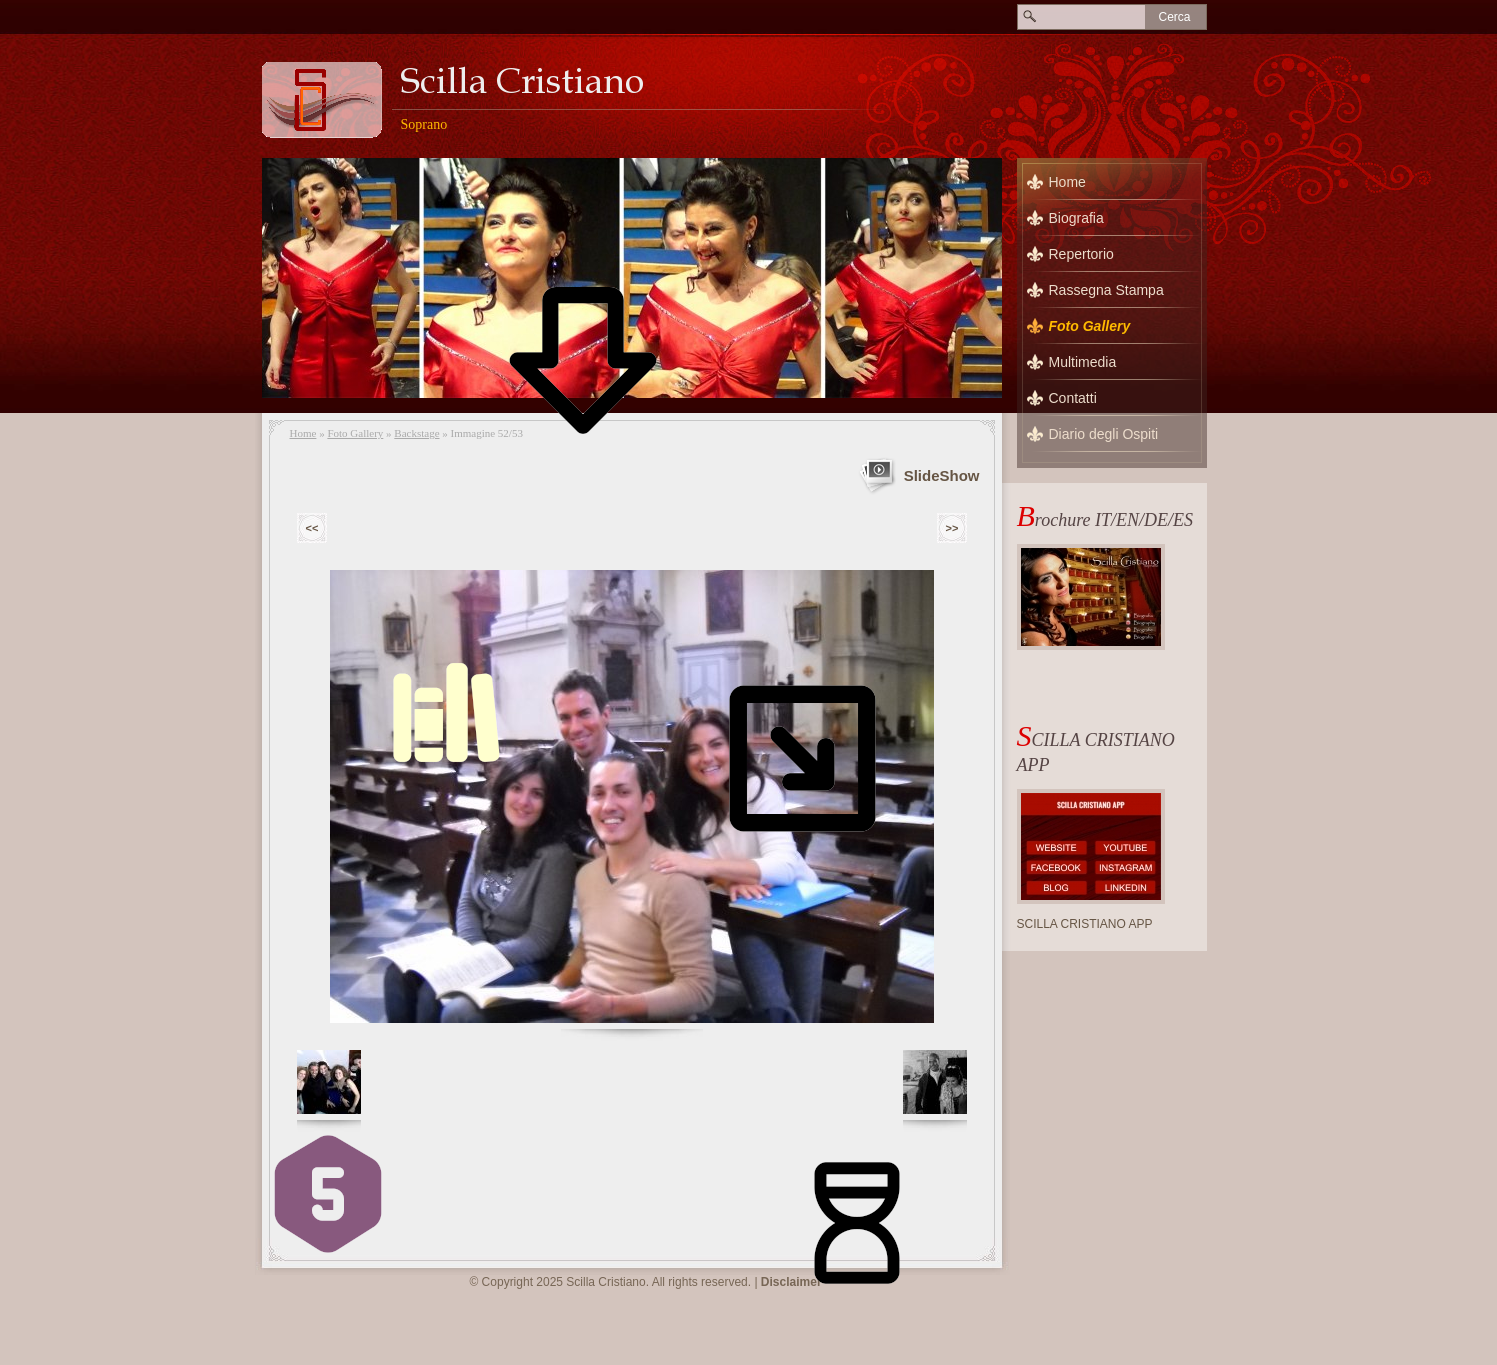  What do you see at coordinates (328, 1194) in the screenshot?
I see `step 5 in a multi-step process` at bounding box center [328, 1194].